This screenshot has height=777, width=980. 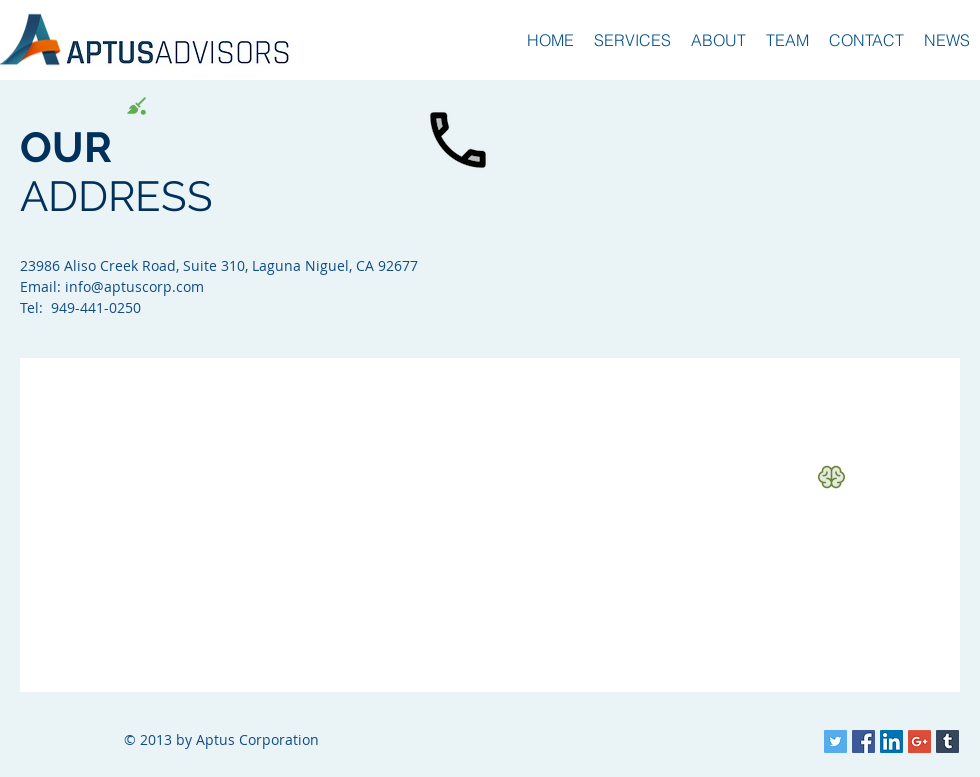 I want to click on make a phone call, so click(x=458, y=140).